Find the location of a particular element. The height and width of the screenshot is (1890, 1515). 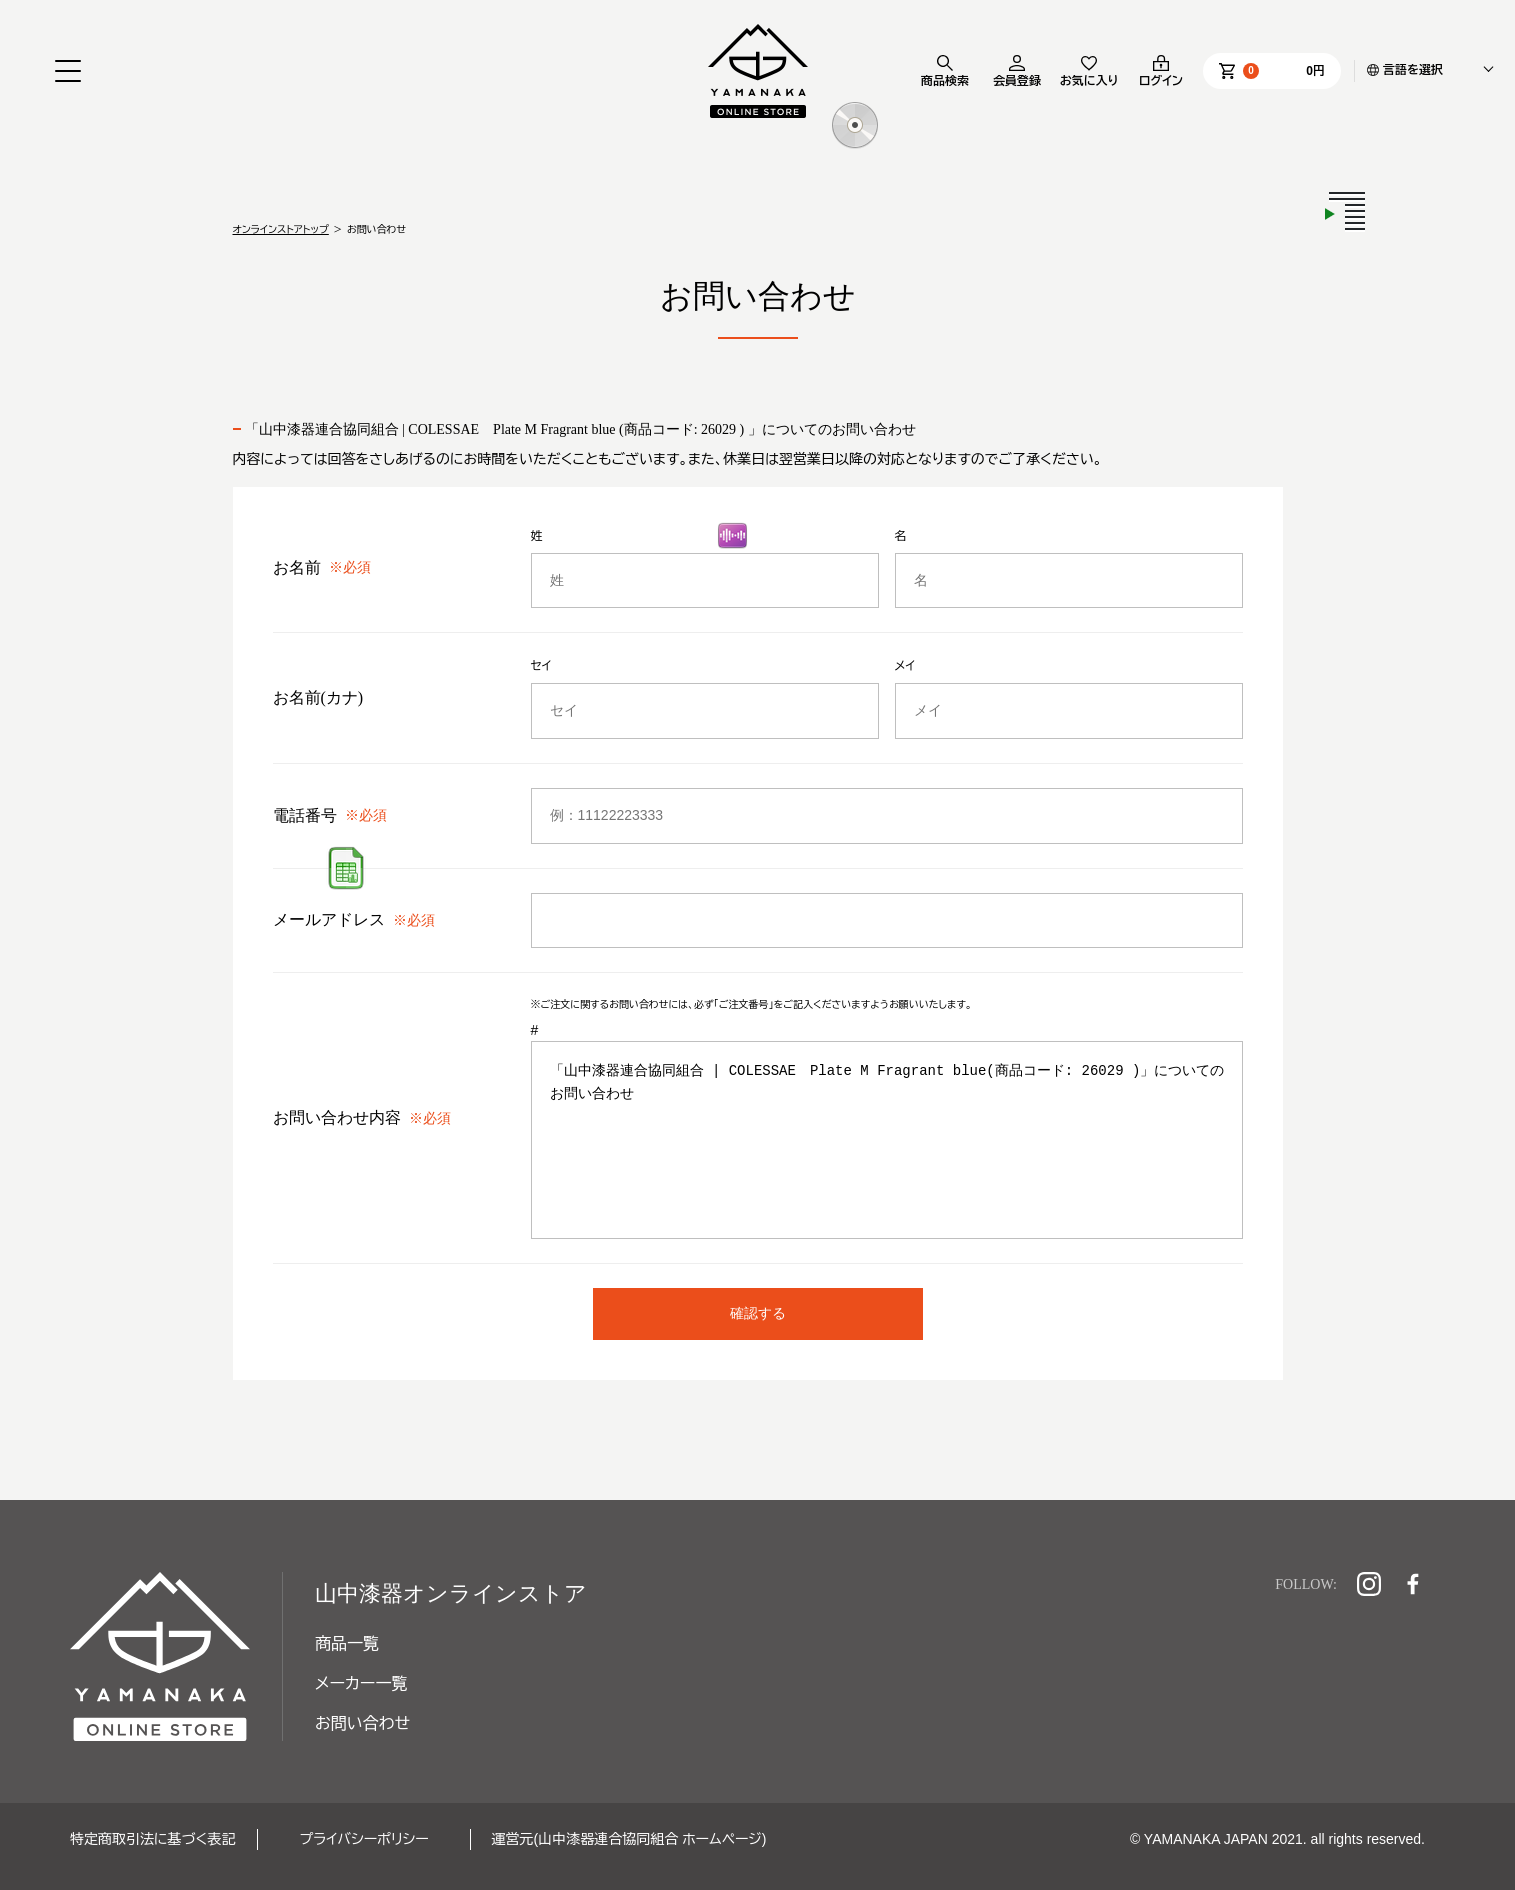

increase text indentation is located at coordinates (1345, 212).